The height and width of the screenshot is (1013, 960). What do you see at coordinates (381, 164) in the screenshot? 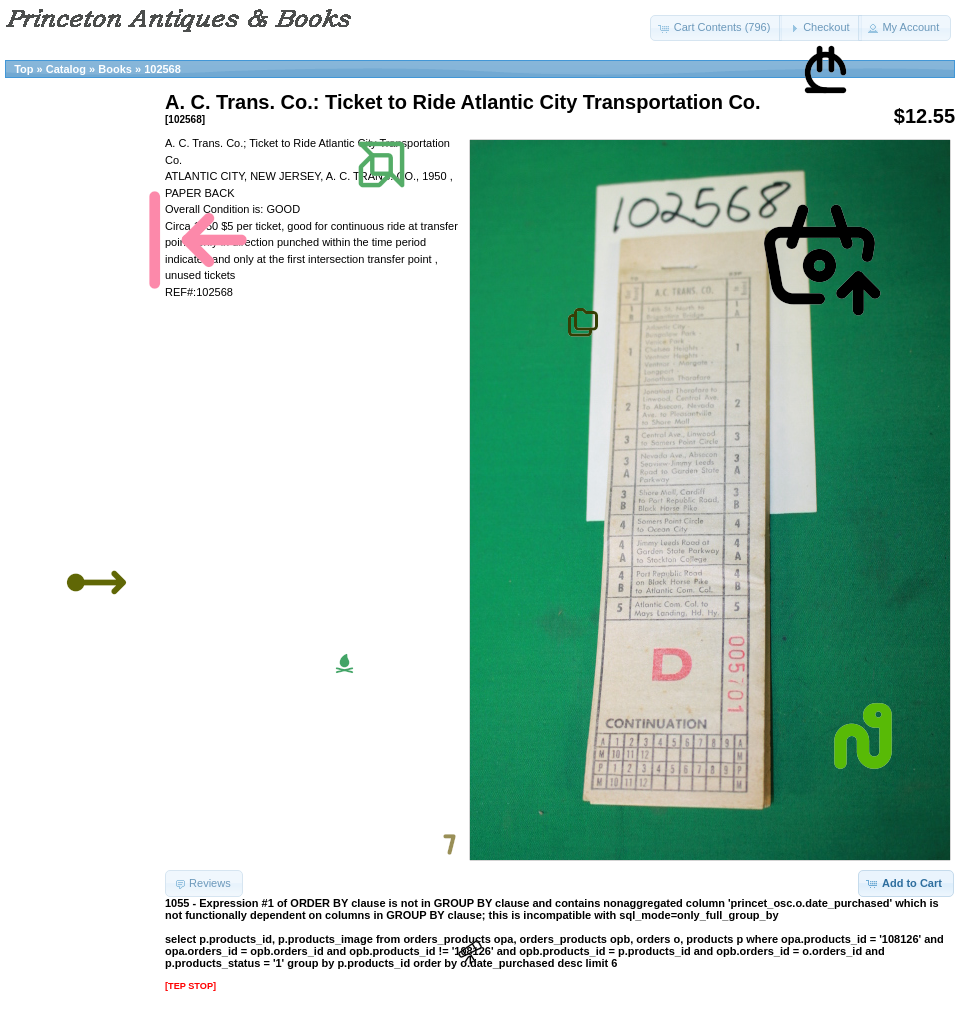
I see `AMD brand logo` at bounding box center [381, 164].